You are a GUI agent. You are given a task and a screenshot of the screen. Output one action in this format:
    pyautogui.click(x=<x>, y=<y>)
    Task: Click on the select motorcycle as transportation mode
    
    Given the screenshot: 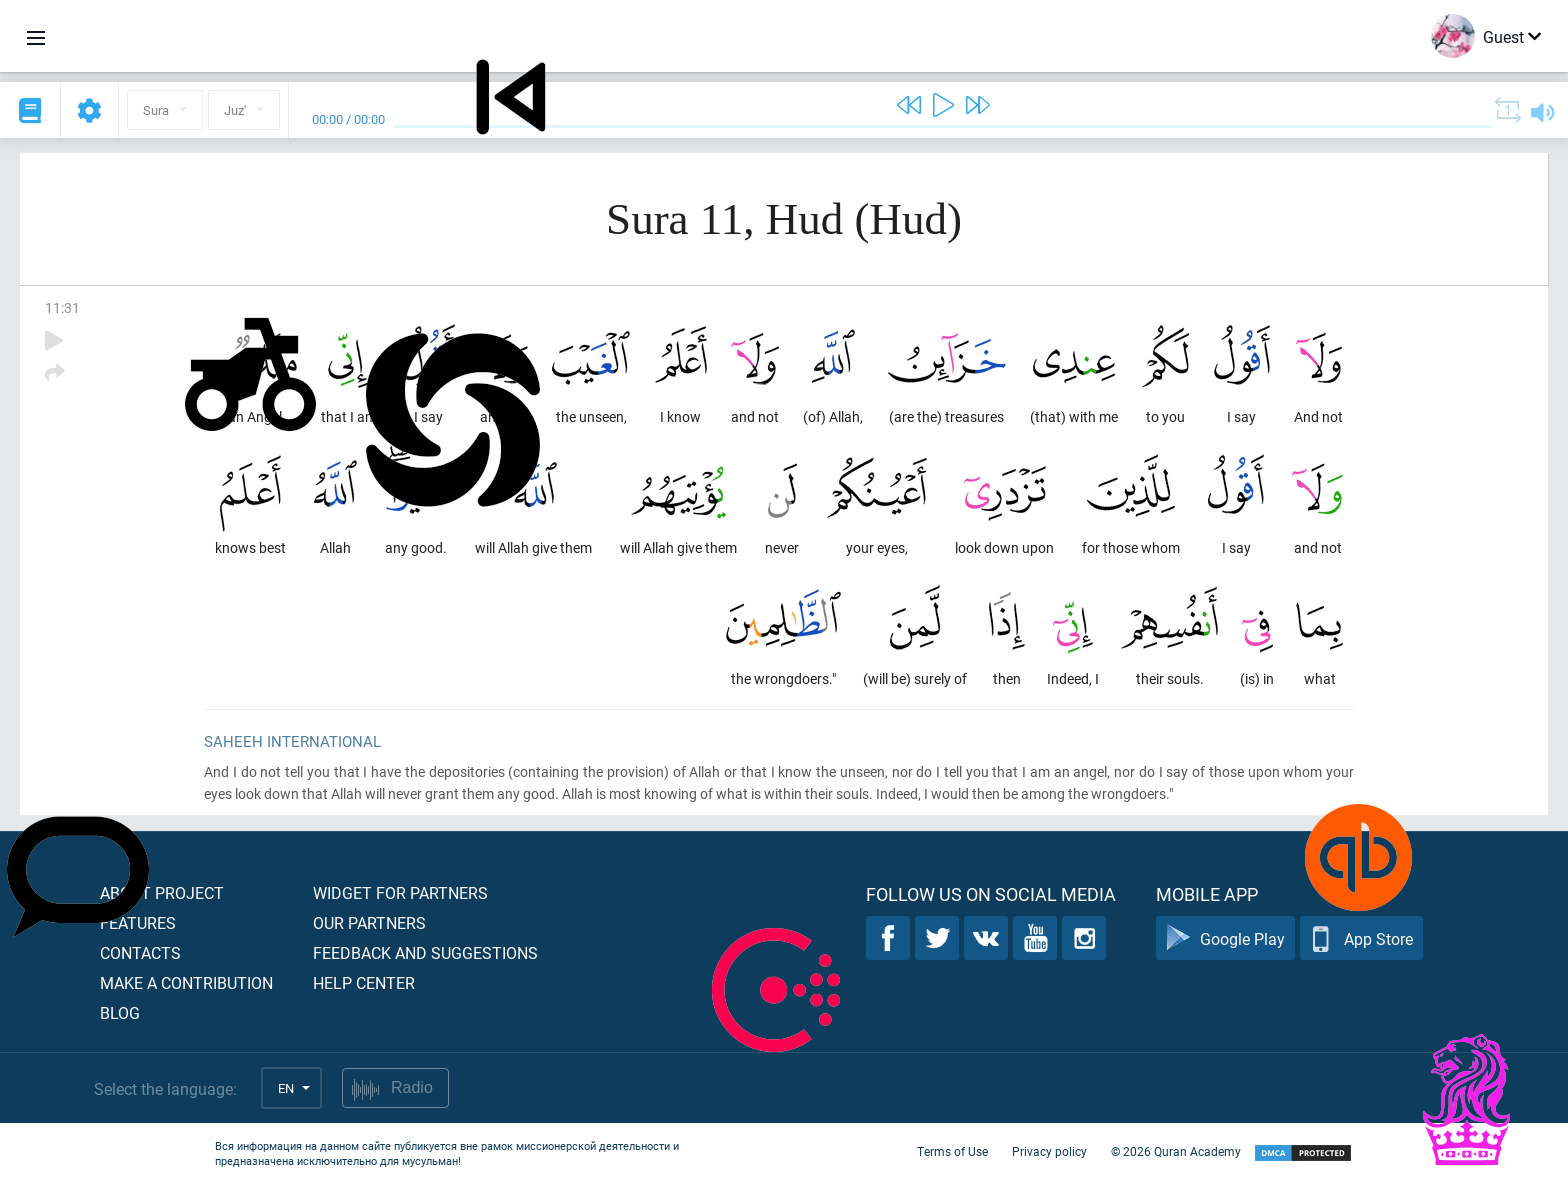 What is the action you would take?
    pyautogui.click(x=250, y=371)
    